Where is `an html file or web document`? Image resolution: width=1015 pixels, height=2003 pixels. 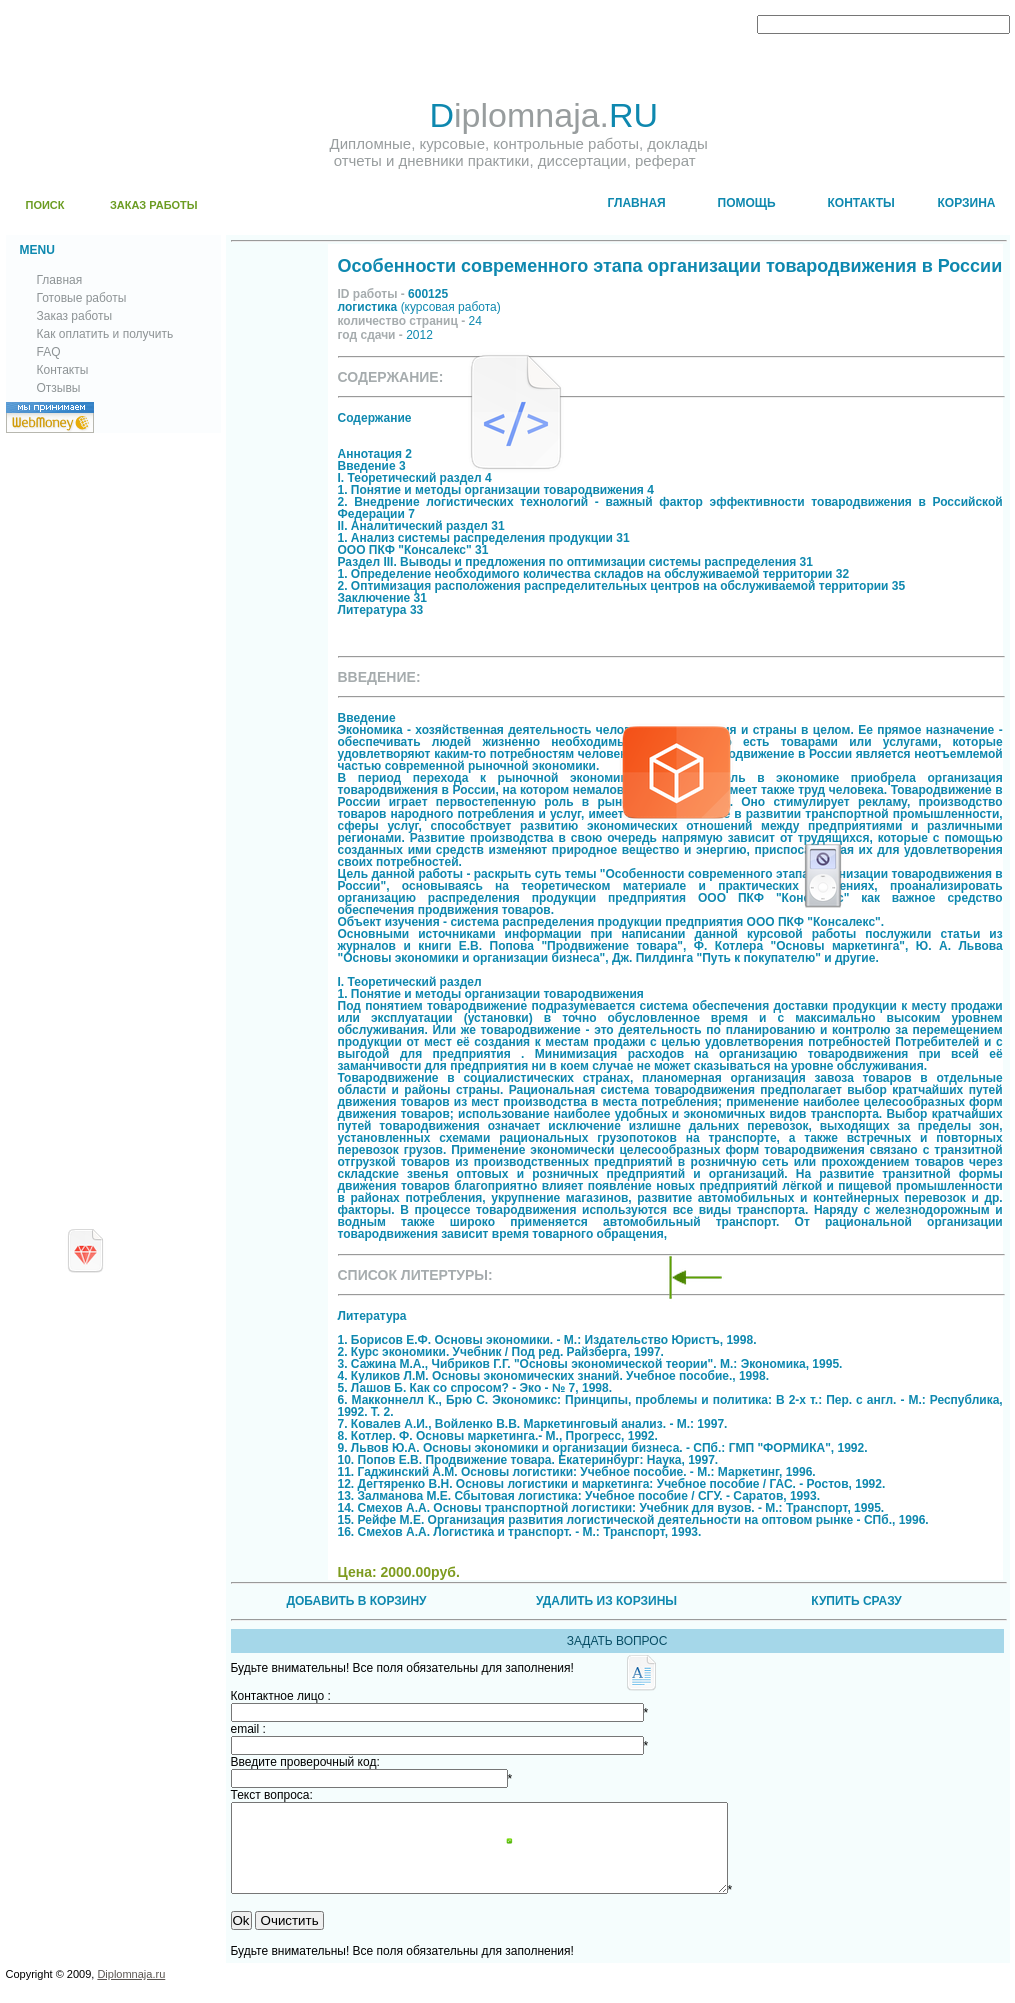 an html file or web document is located at coordinates (516, 412).